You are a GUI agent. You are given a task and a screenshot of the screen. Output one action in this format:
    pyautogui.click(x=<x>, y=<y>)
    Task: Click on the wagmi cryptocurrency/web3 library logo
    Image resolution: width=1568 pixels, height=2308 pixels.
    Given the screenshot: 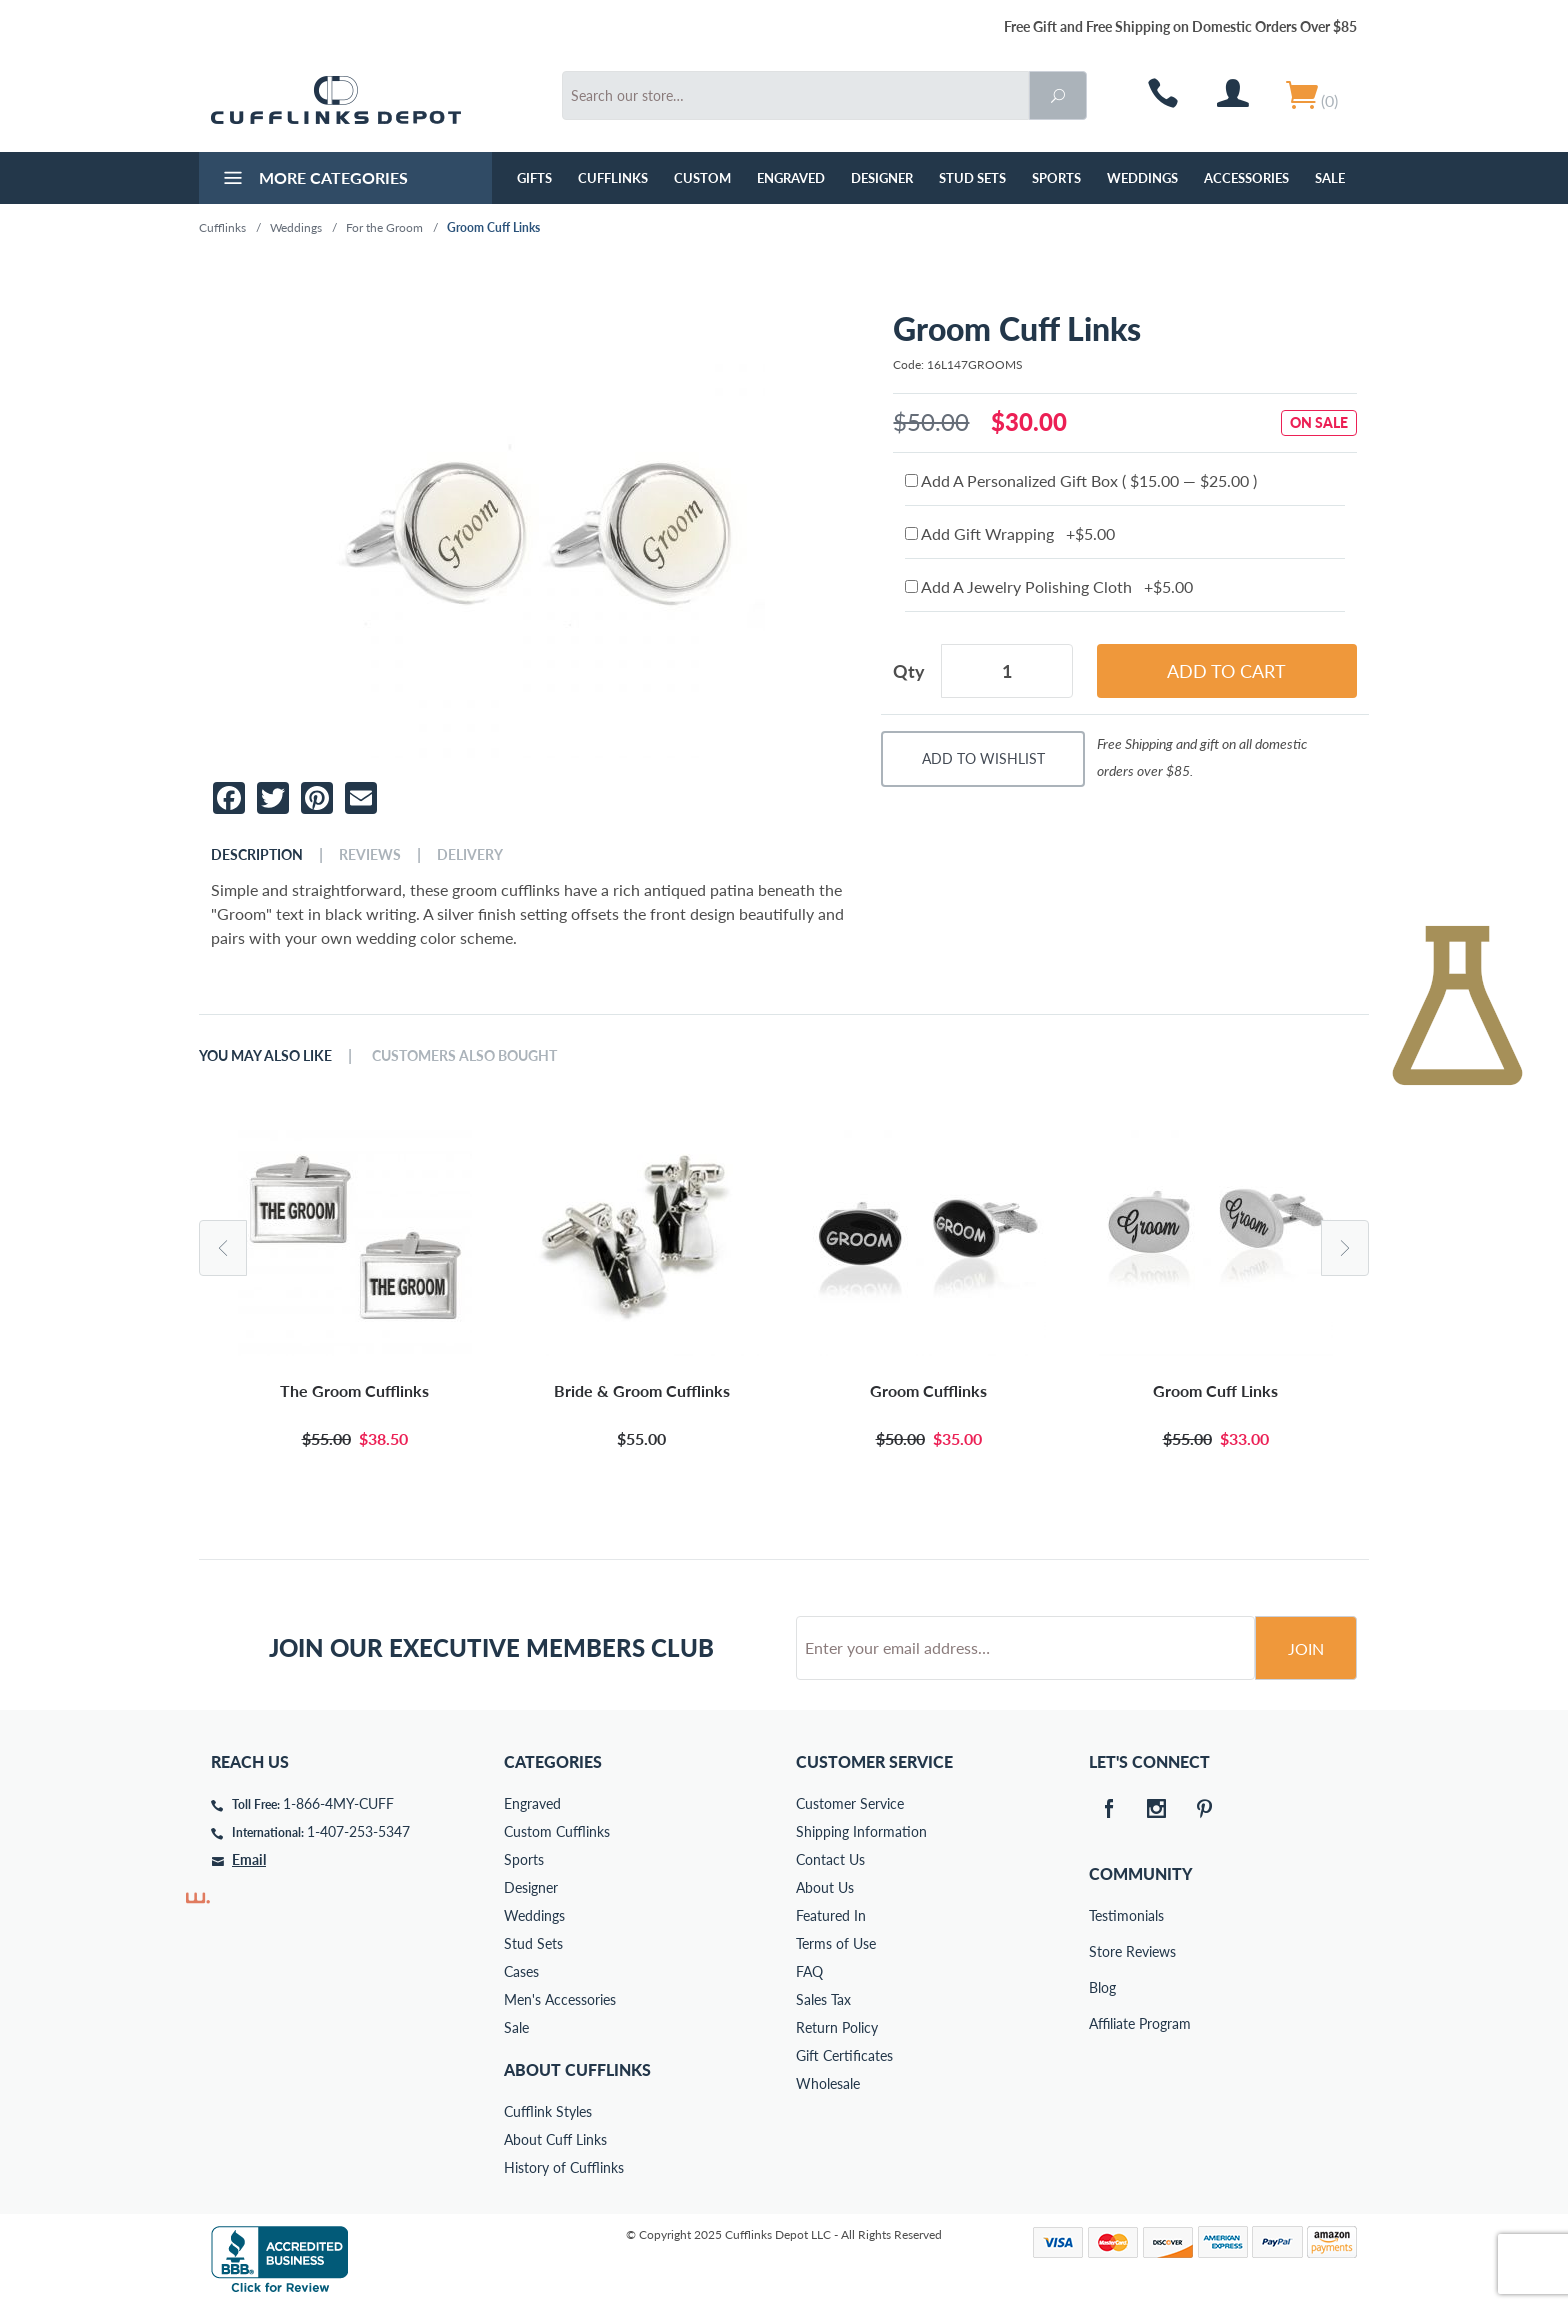 What is the action you would take?
    pyautogui.click(x=198, y=1898)
    